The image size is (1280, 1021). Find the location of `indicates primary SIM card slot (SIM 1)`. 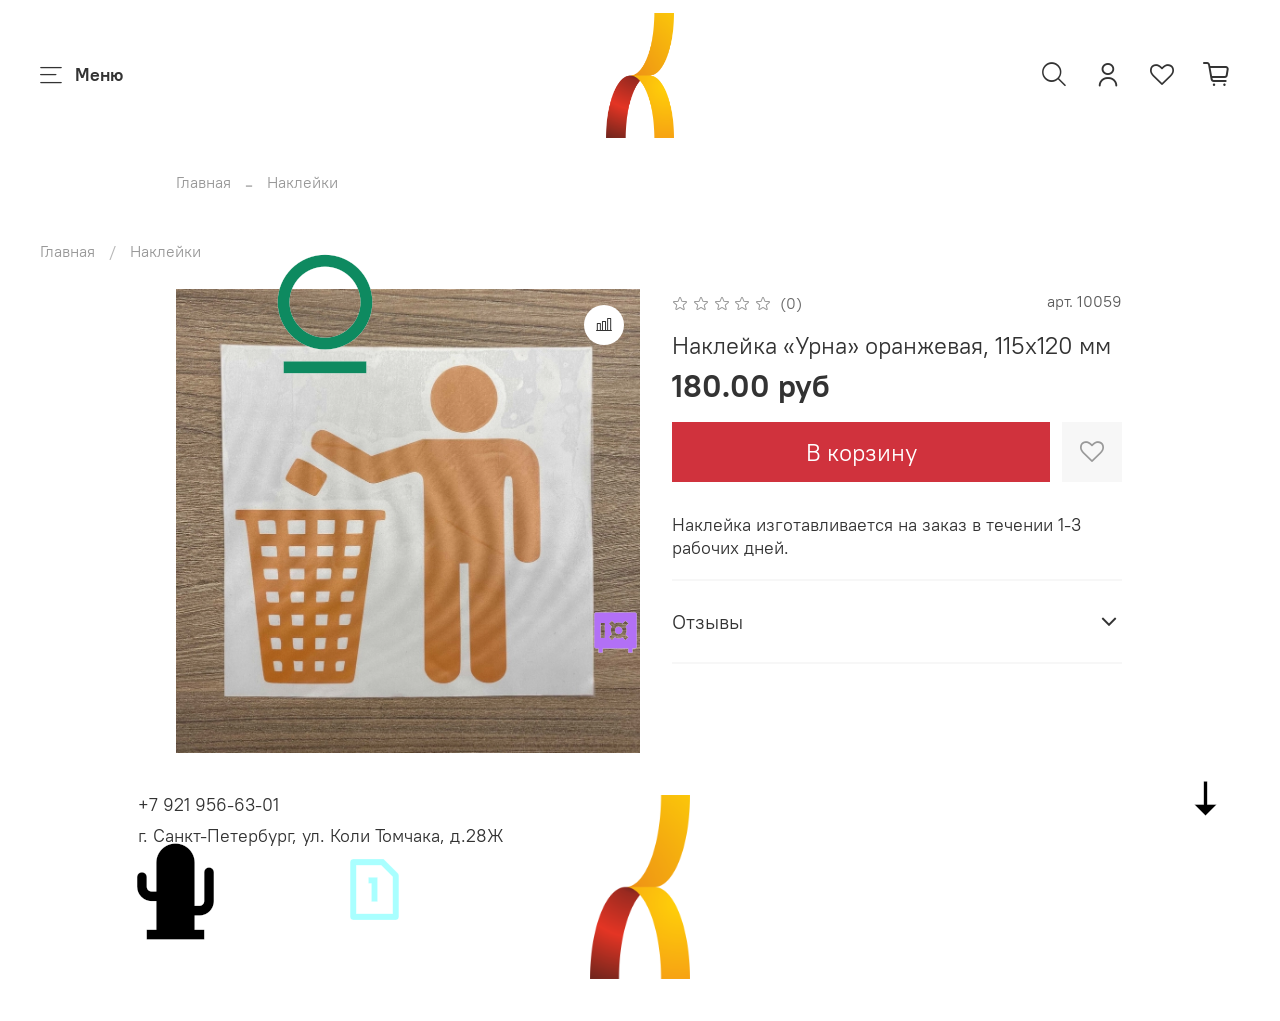

indicates primary SIM card slot (SIM 1) is located at coordinates (374, 889).